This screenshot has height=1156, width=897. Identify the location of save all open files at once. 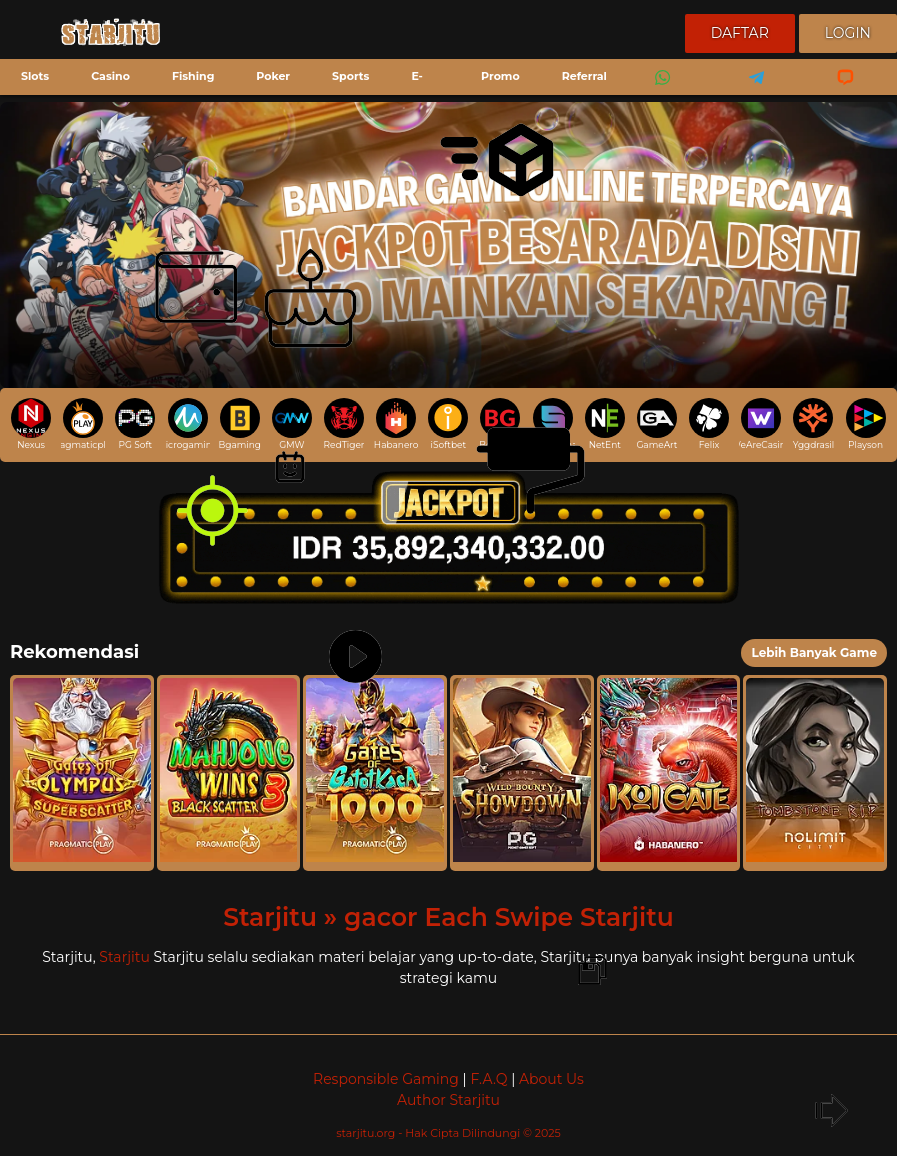
(592, 970).